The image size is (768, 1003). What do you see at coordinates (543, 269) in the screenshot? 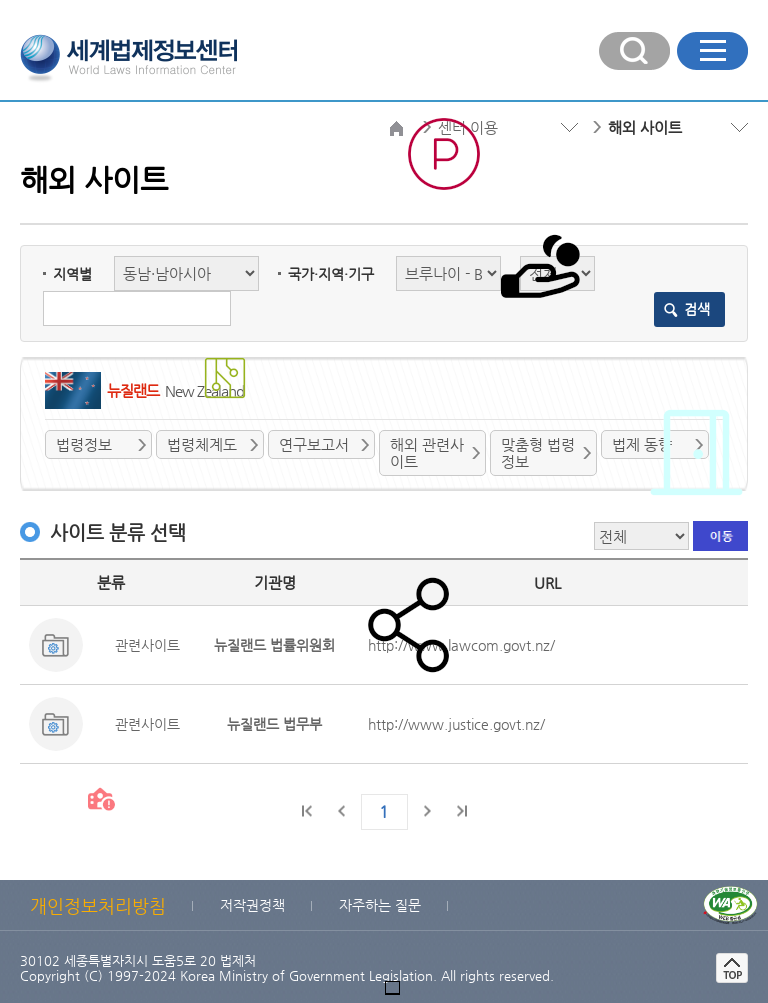
I see `make a payment or donation` at bounding box center [543, 269].